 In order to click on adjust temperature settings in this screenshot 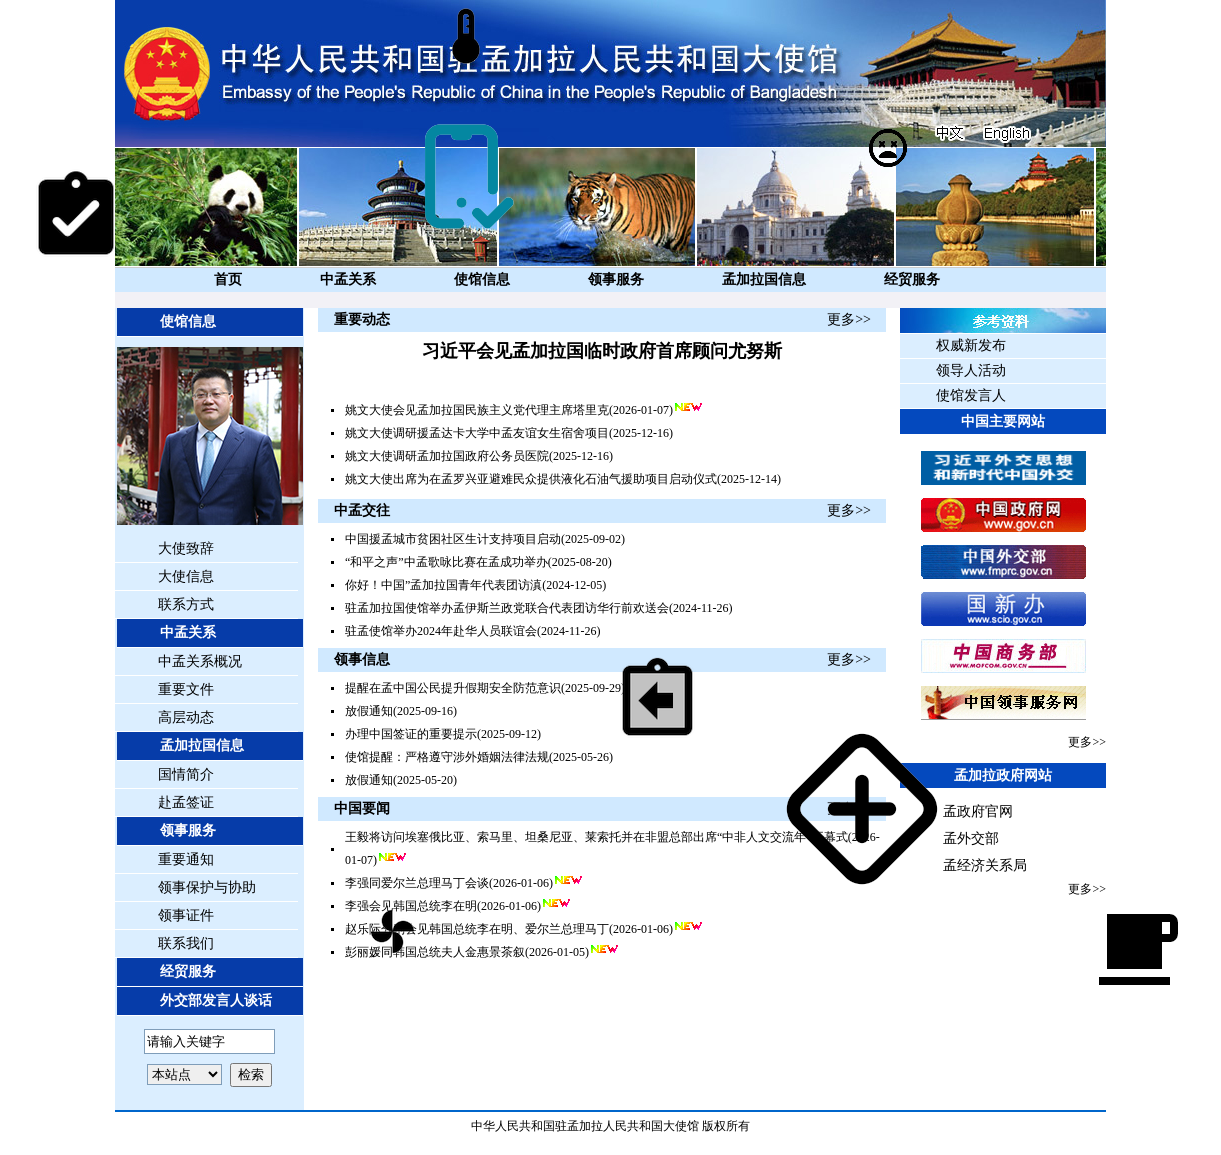, I will do `click(466, 36)`.